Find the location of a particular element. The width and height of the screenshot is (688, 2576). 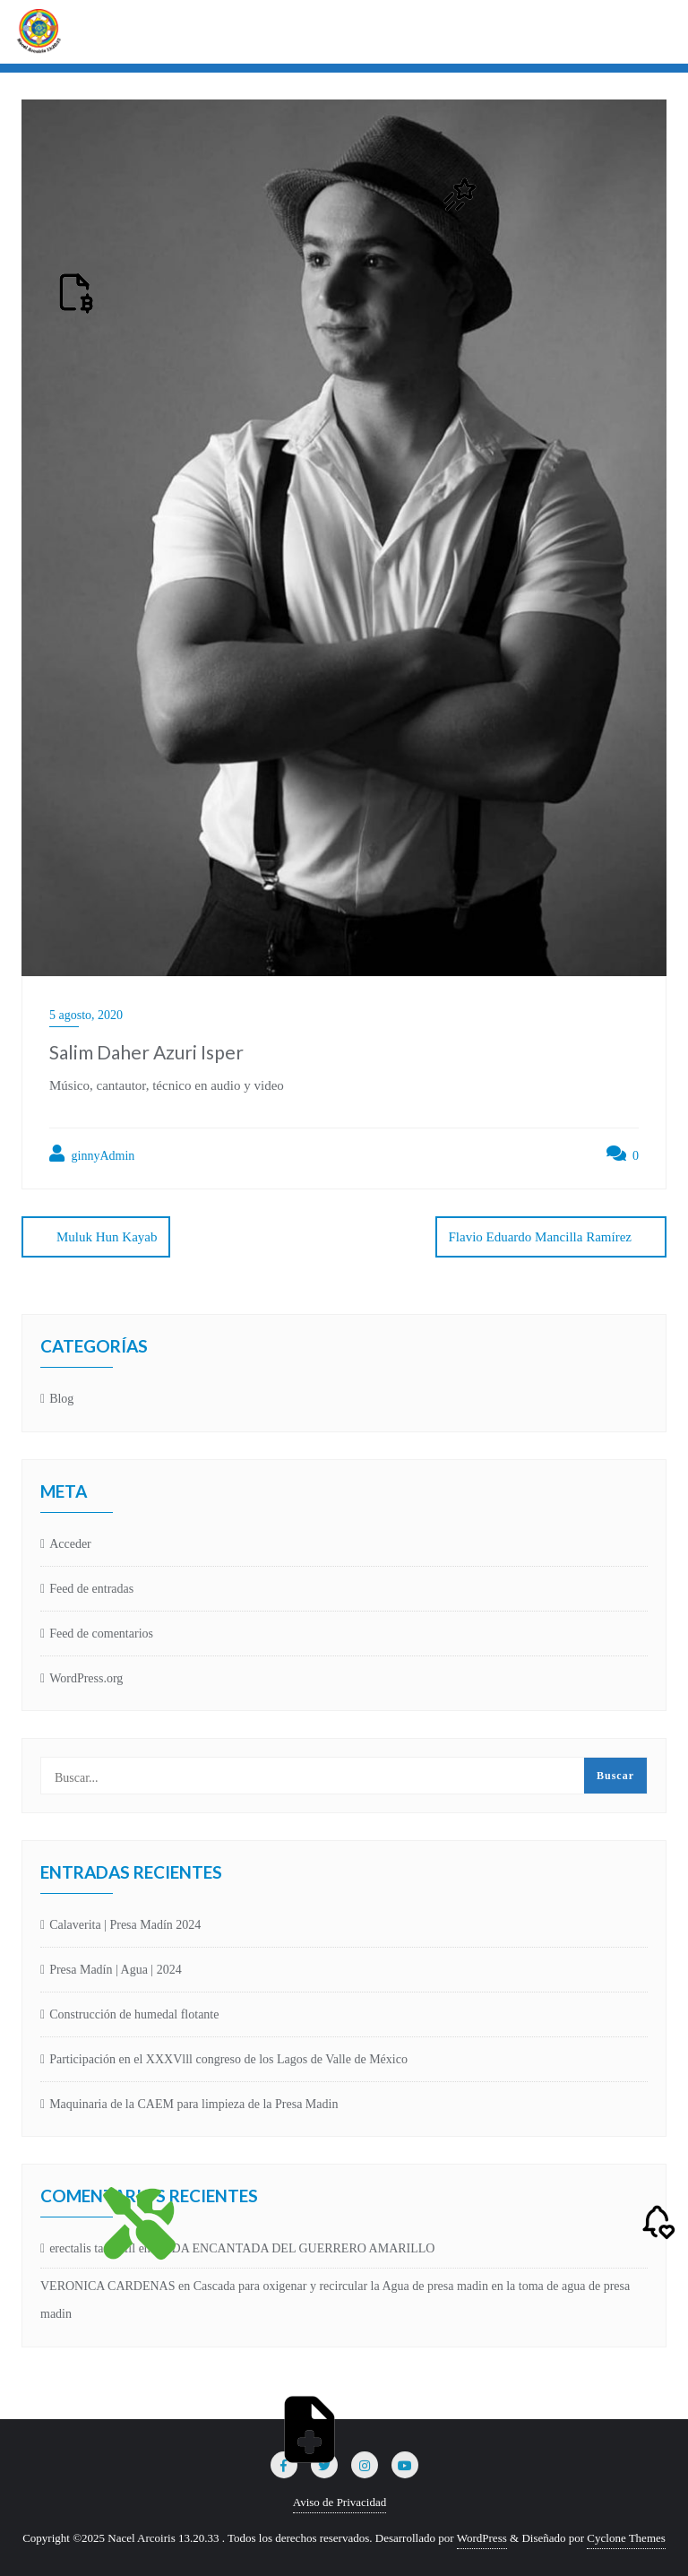

add to favorites or wishlist is located at coordinates (460, 194).